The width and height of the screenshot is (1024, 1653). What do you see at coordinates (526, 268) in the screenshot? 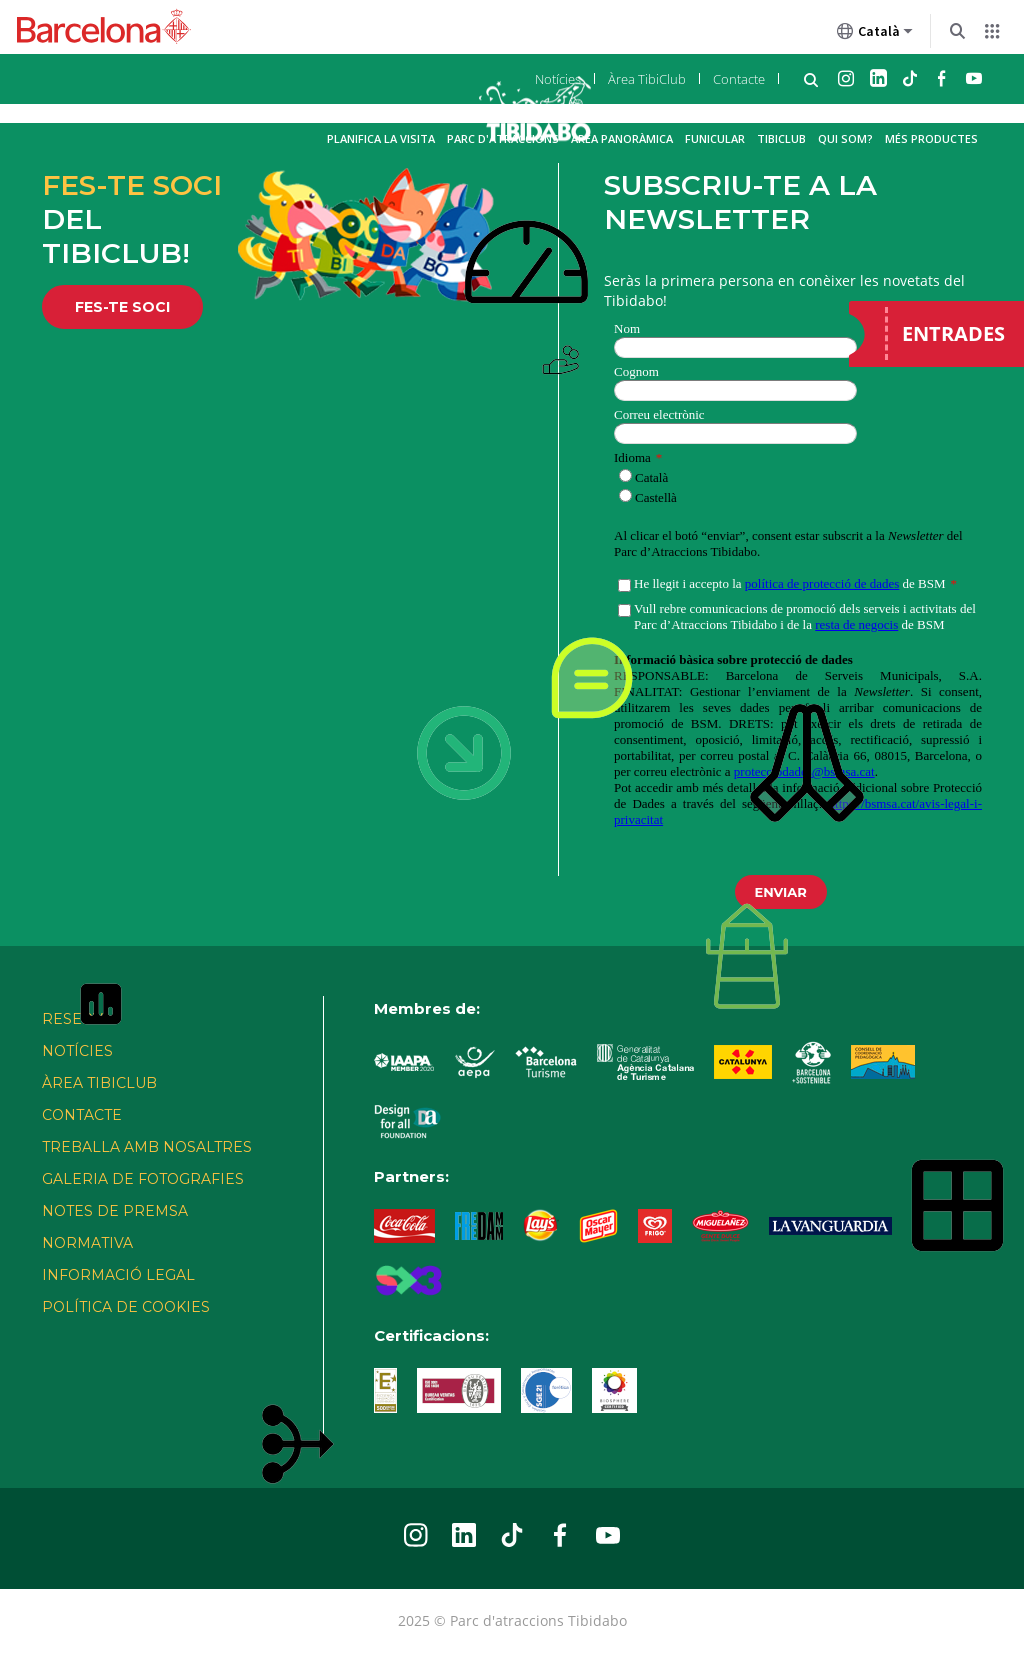
I see `view performance or speed metrics` at bounding box center [526, 268].